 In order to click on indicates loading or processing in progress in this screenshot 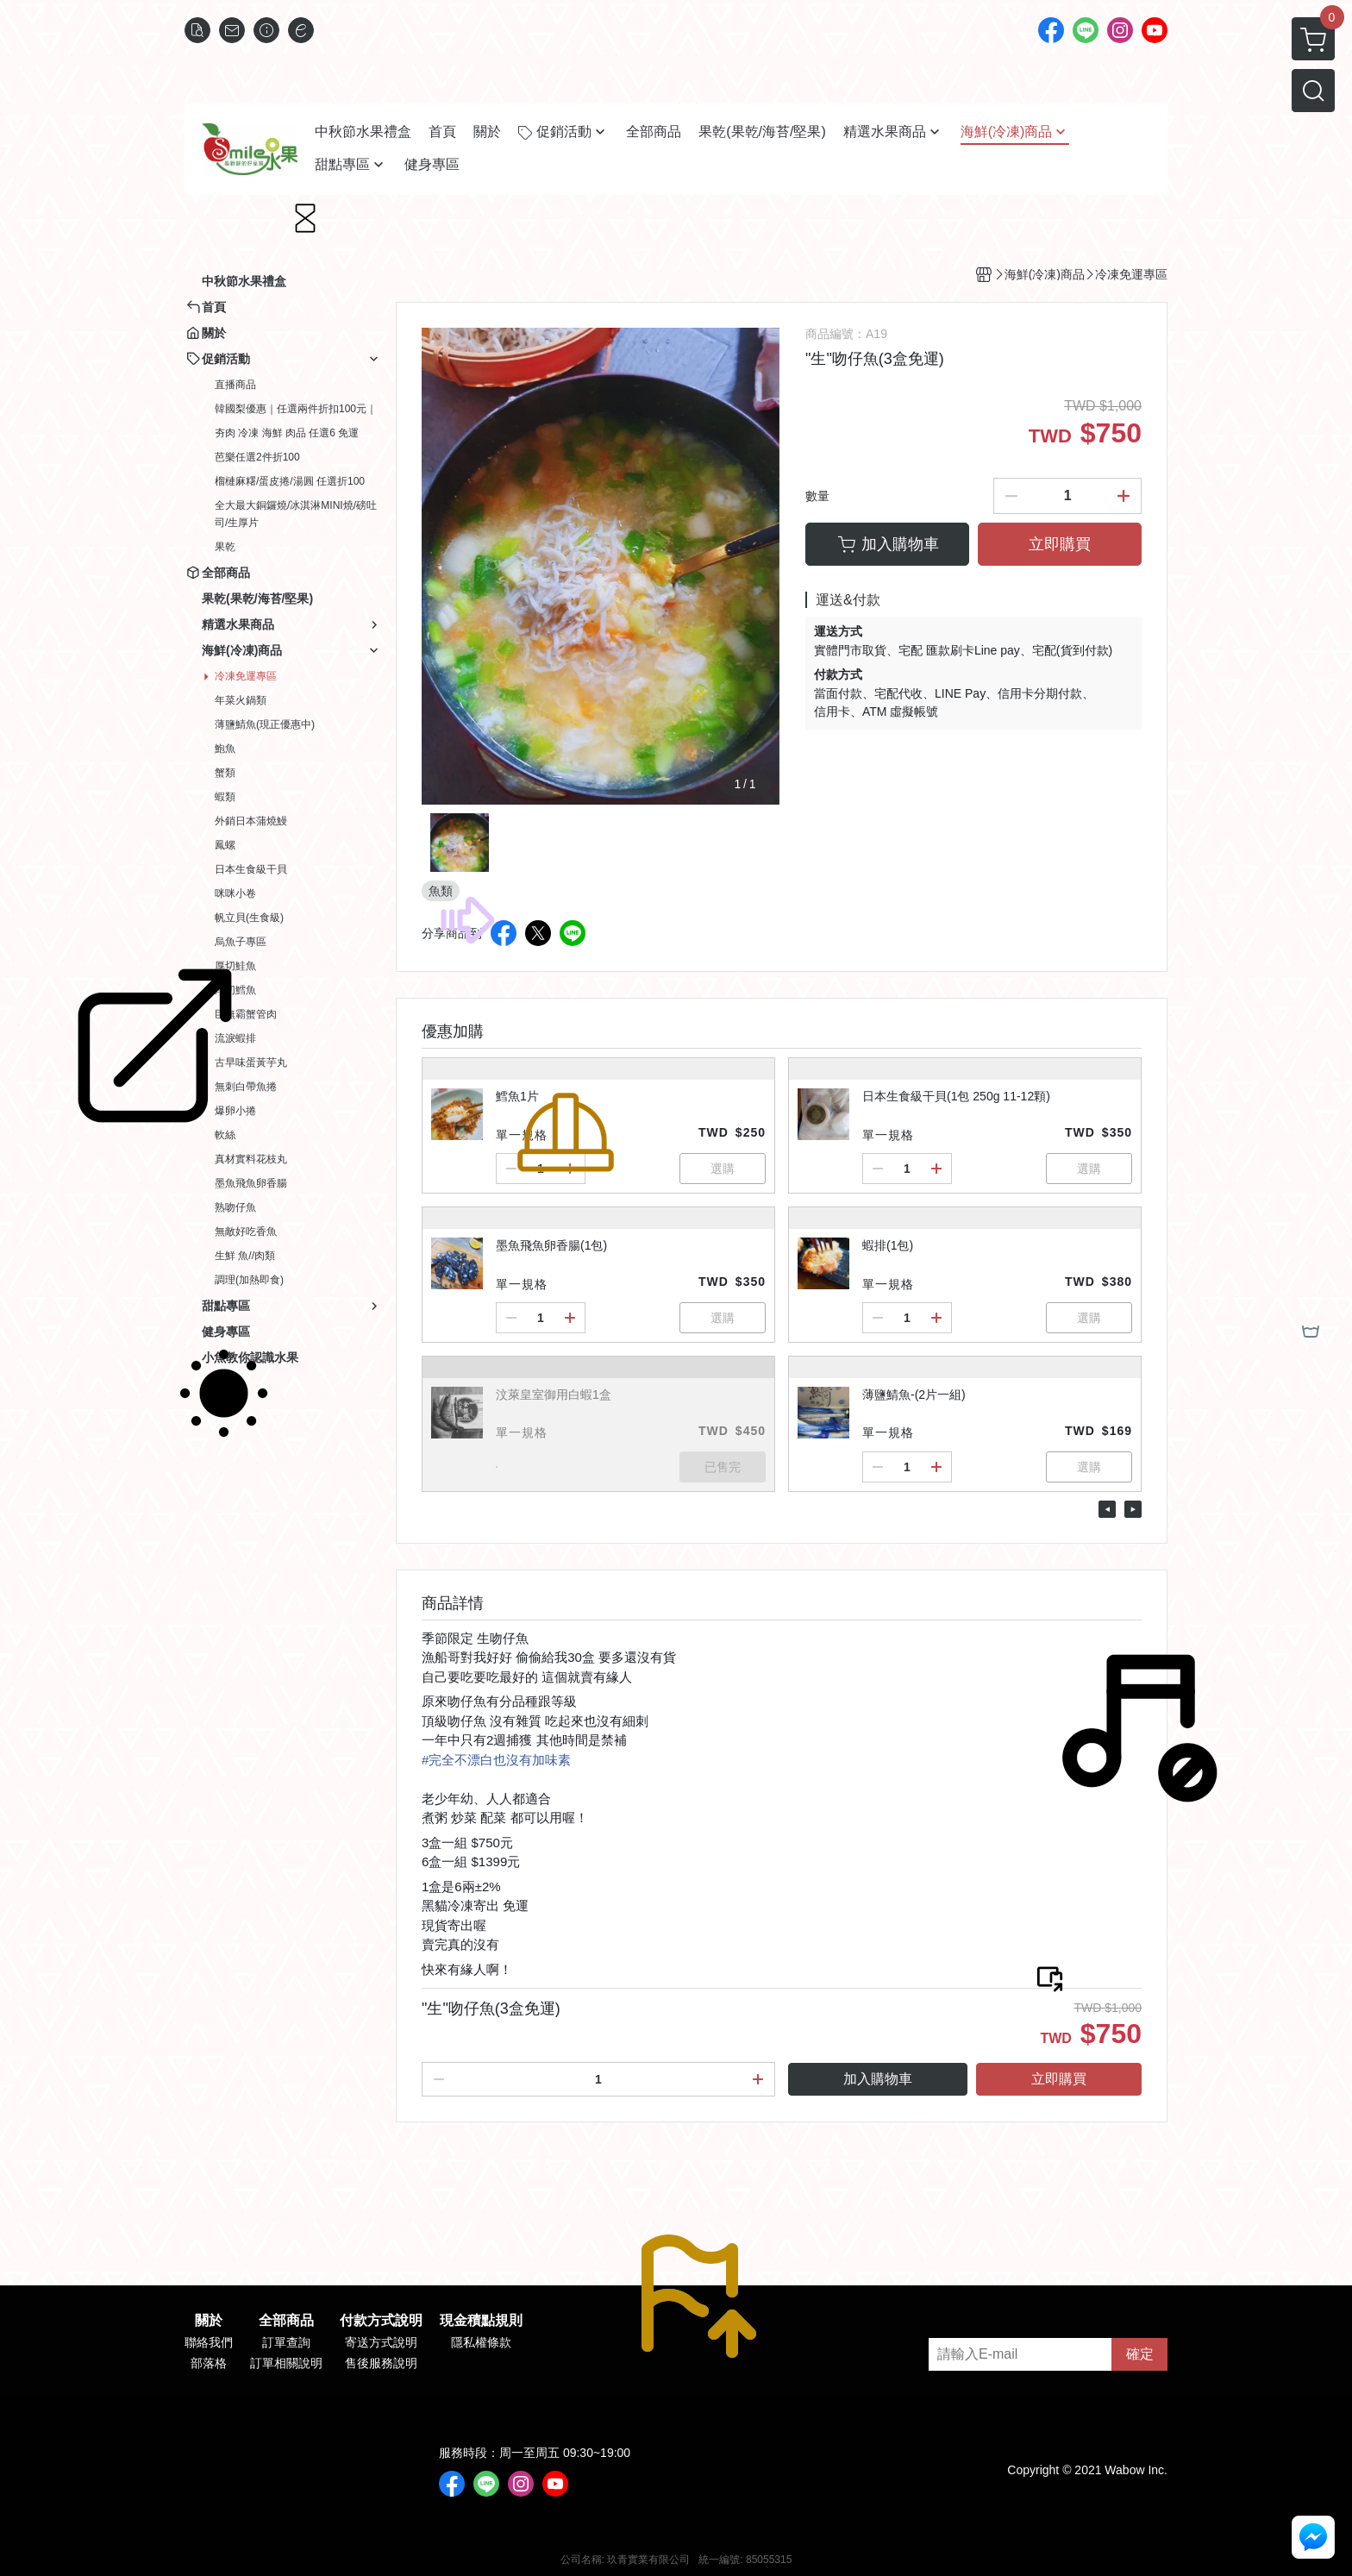, I will do `click(305, 218)`.